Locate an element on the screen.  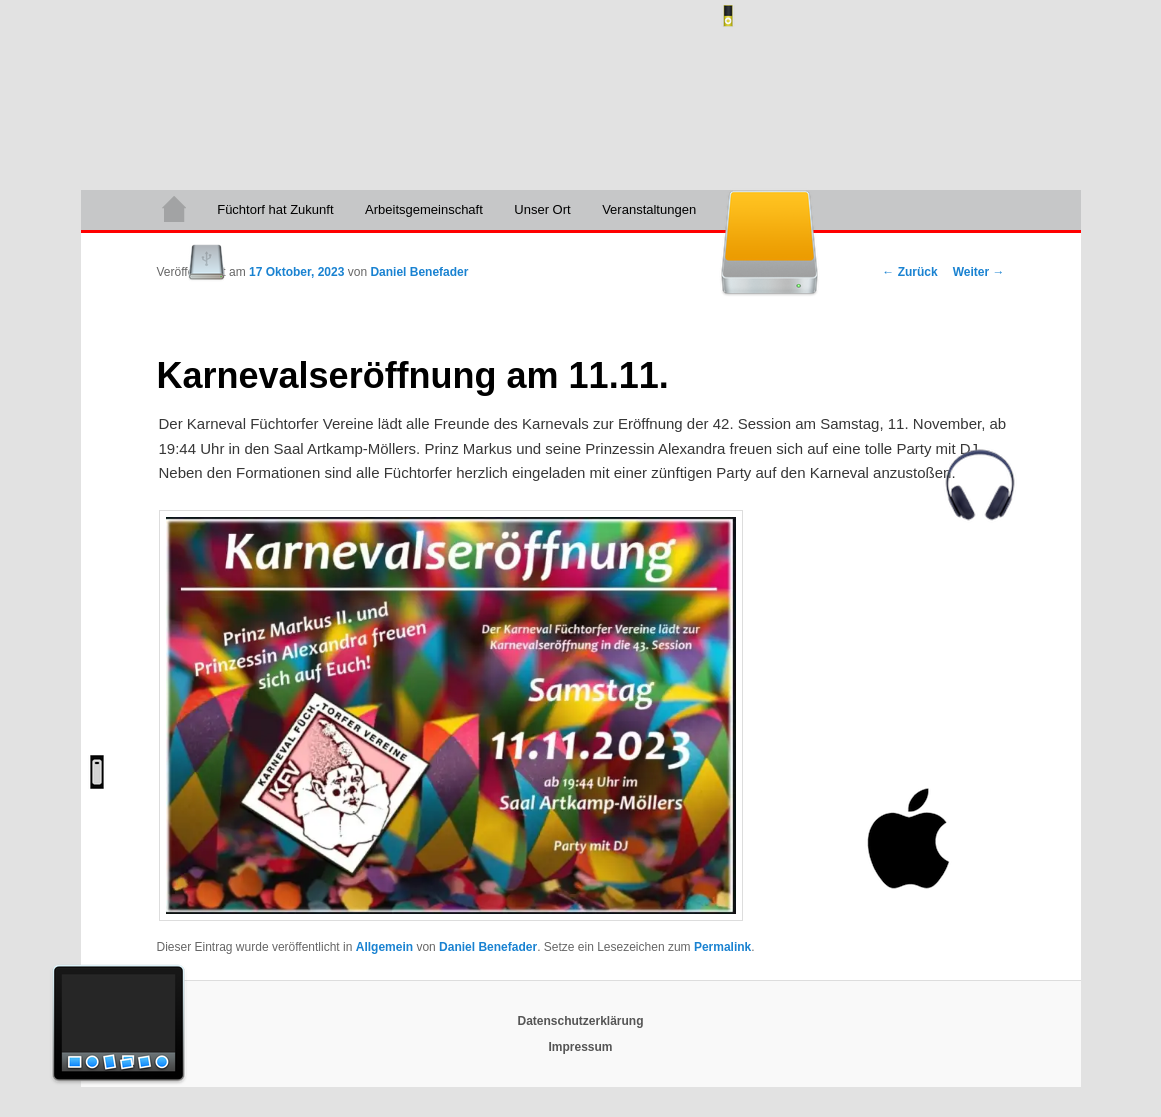
connect bluetooth headphones is located at coordinates (980, 486).